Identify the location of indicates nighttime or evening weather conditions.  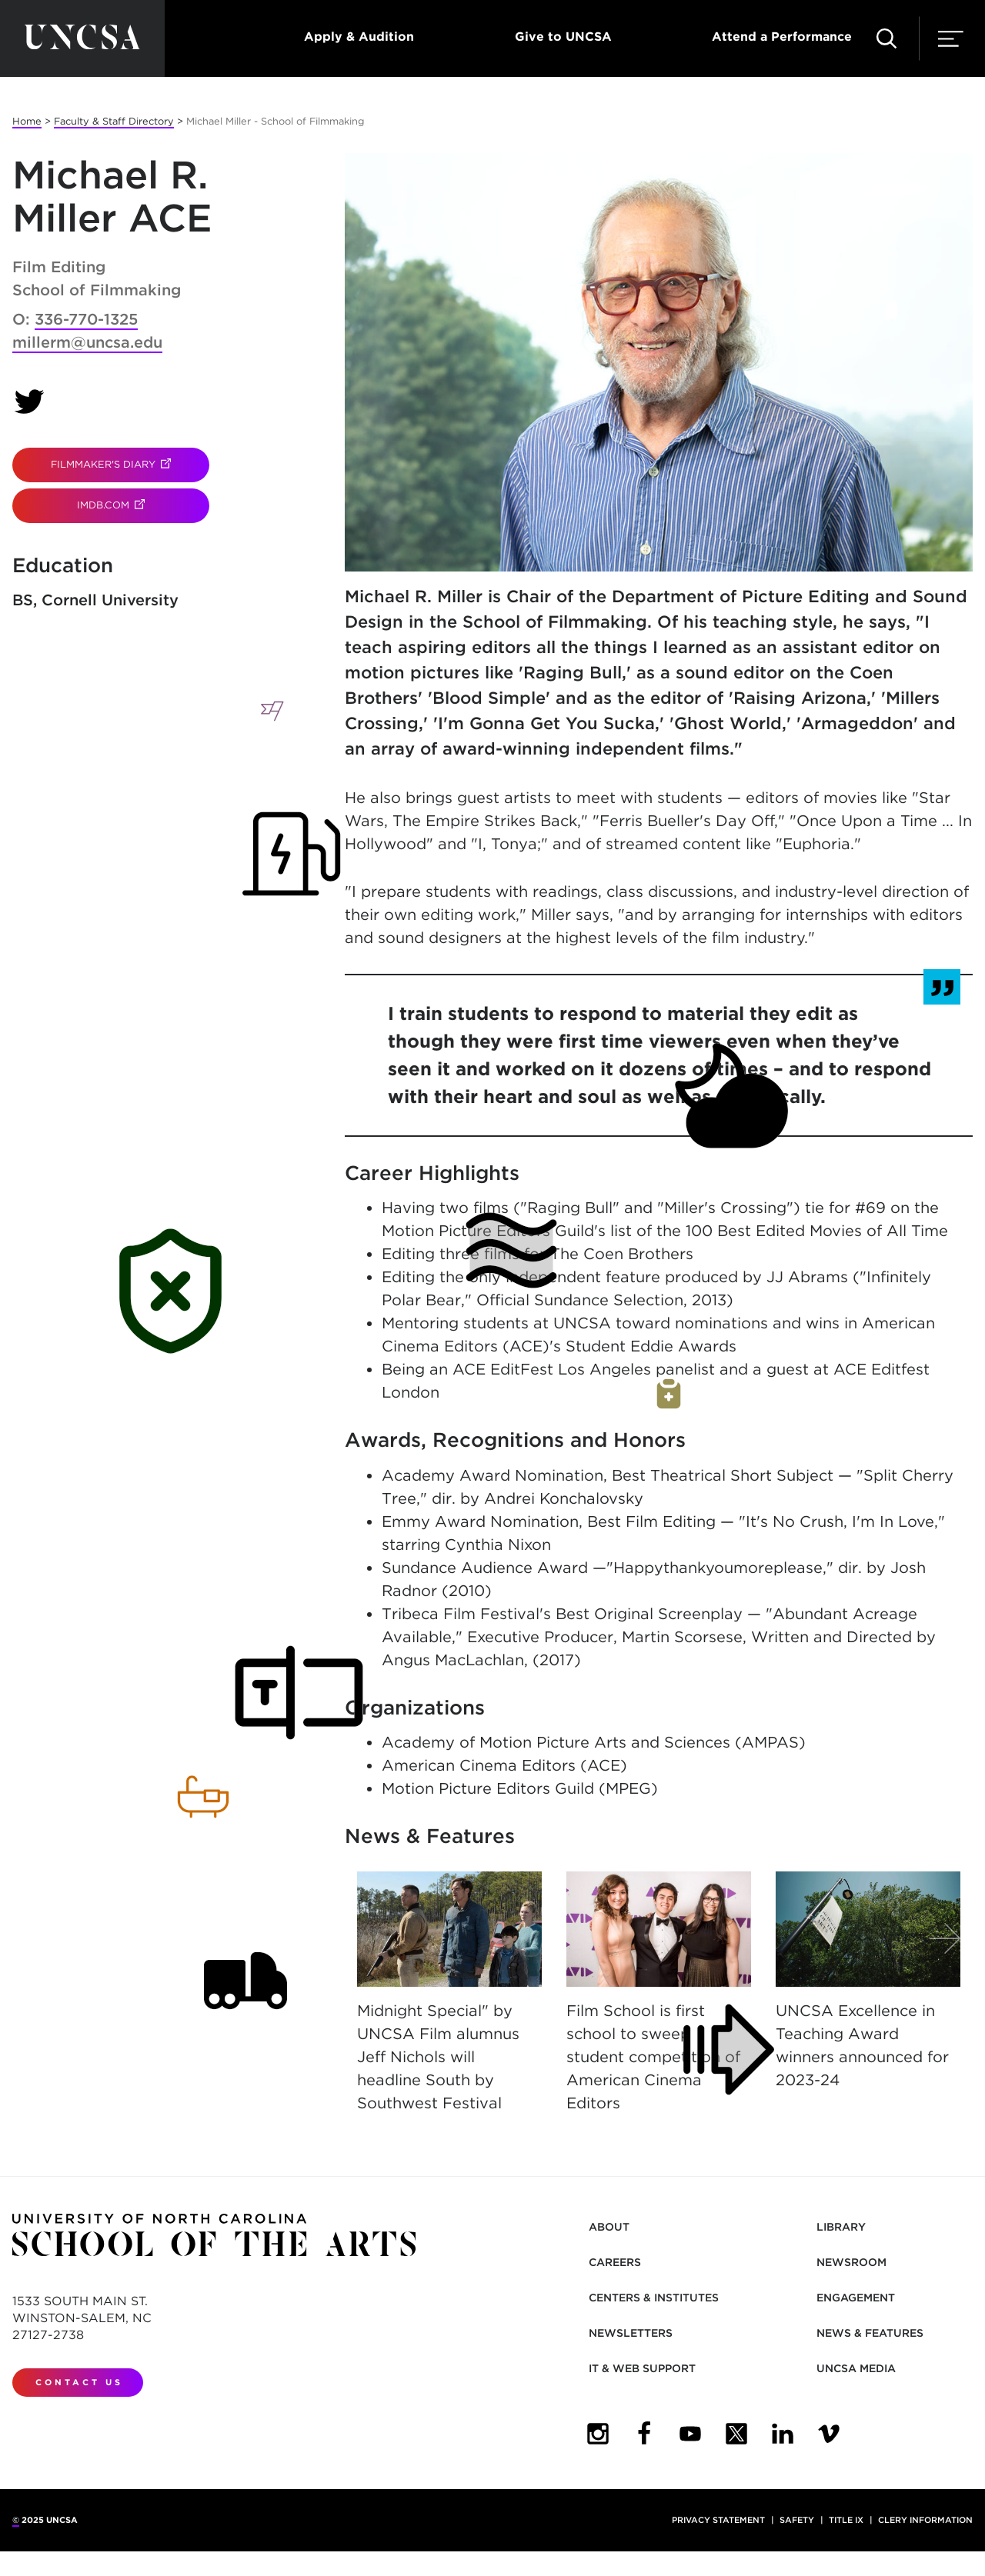
(729, 1101).